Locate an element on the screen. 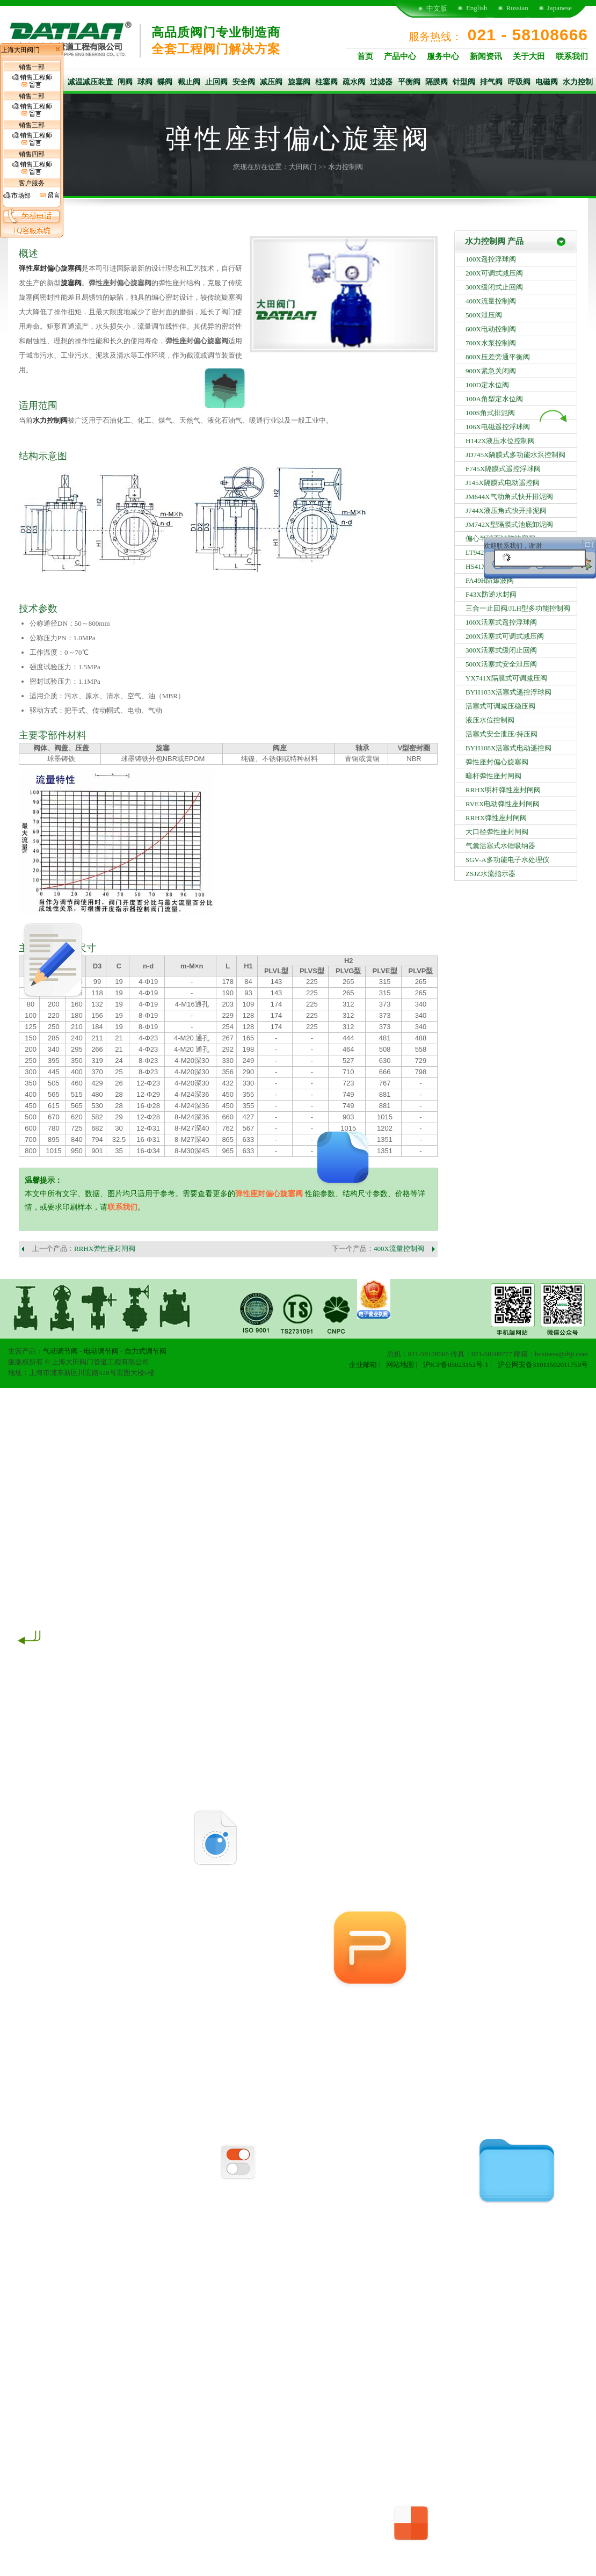 This screenshot has width=596, height=2576. lua script file is located at coordinates (215, 1837).